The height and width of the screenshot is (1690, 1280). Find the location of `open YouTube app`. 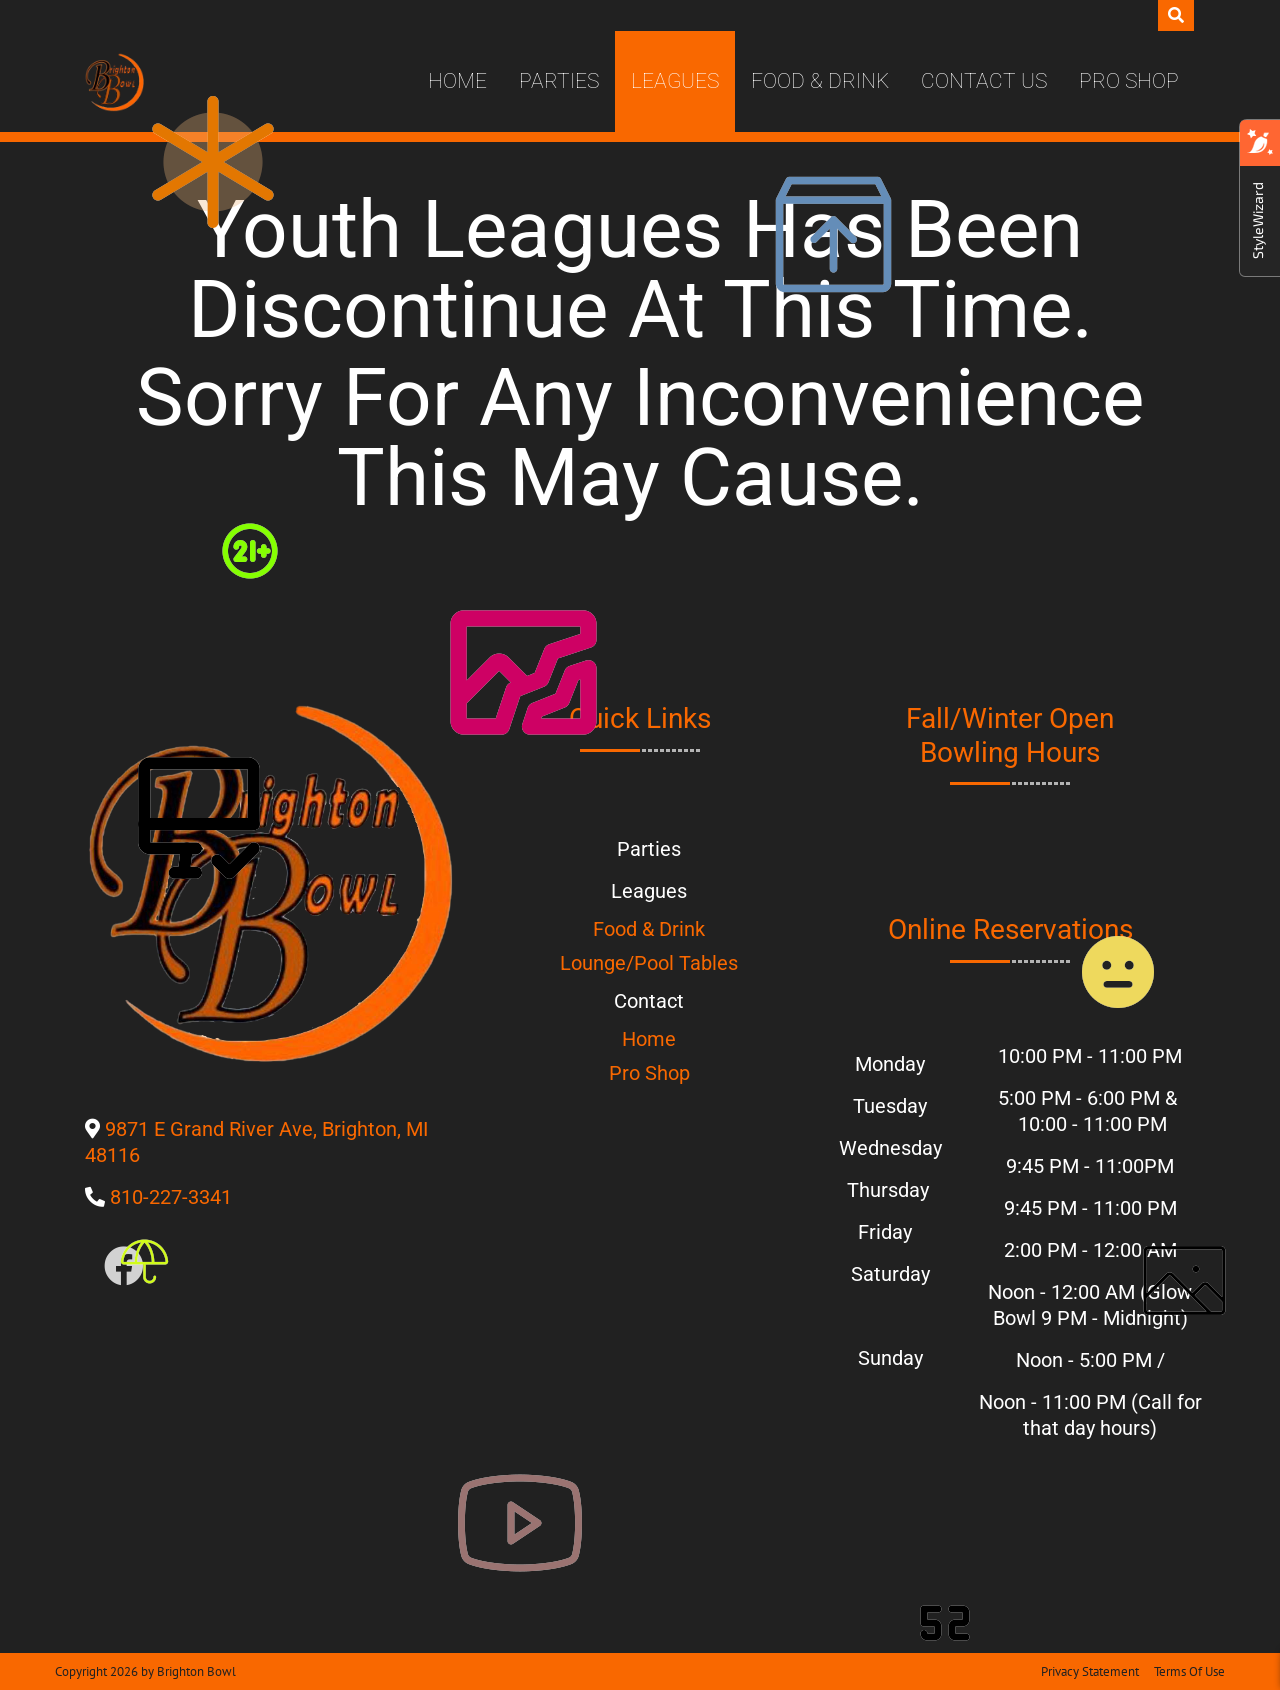

open YouTube app is located at coordinates (520, 1523).